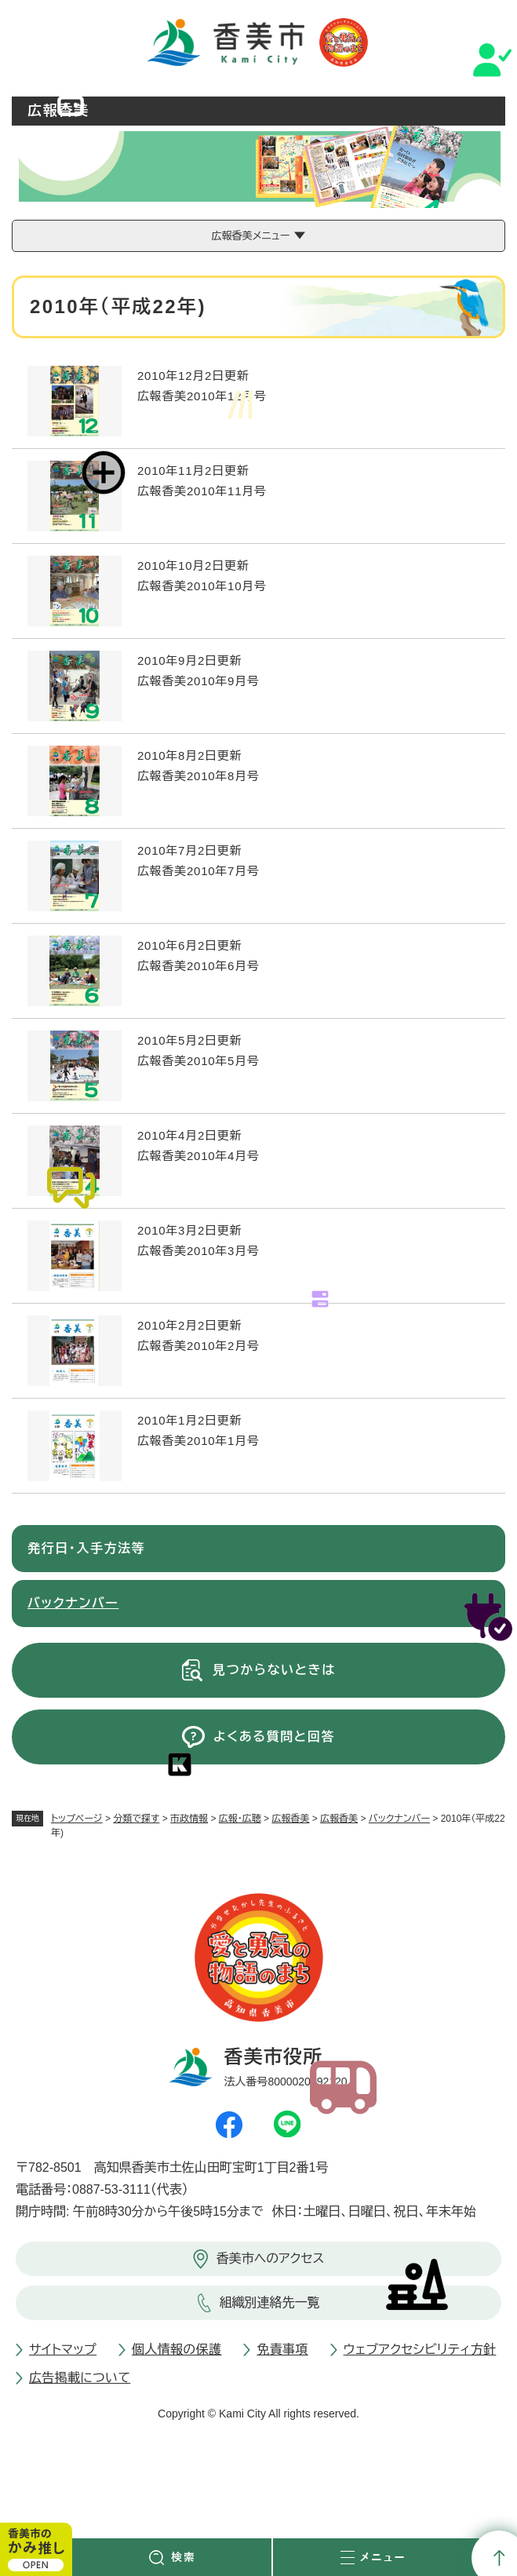  Describe the element at coordinates (343, 2087) in the screenshot. I see `view bus or public transit options` at that location.